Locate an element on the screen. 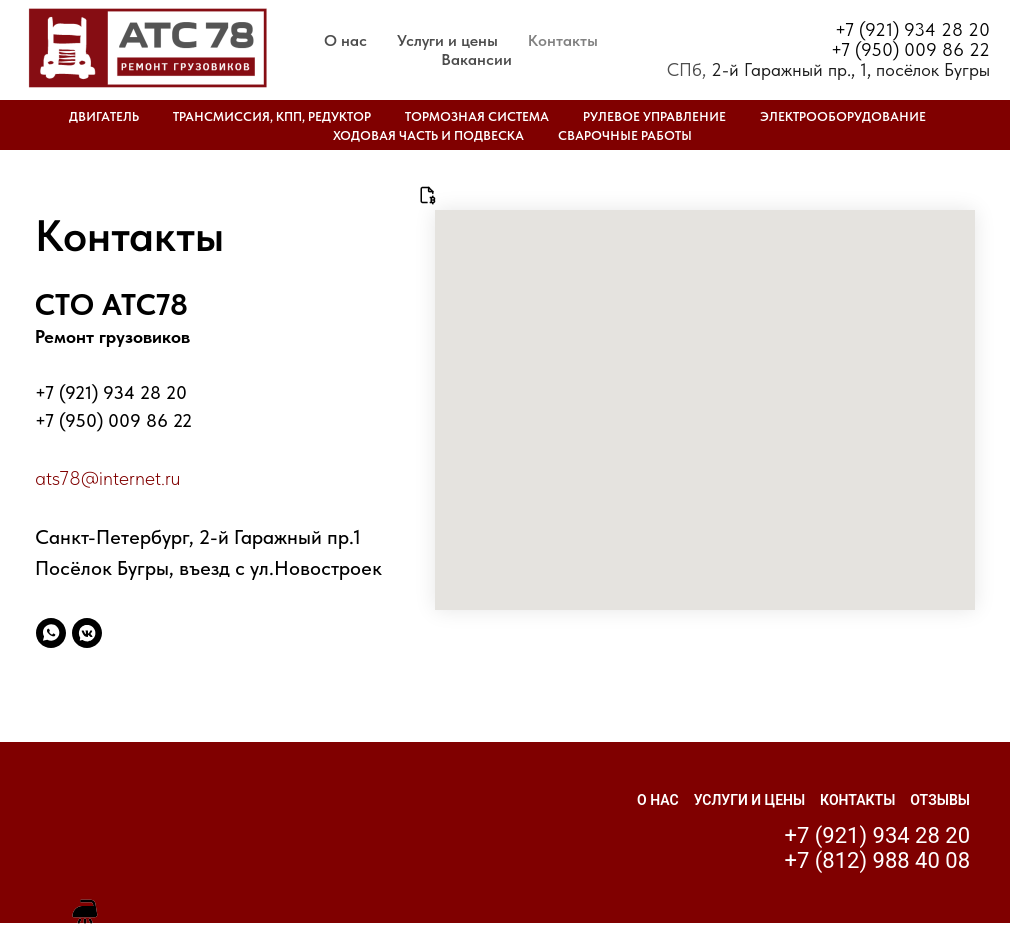  indicates steam ironing setting is located at coordinates (85, 911).